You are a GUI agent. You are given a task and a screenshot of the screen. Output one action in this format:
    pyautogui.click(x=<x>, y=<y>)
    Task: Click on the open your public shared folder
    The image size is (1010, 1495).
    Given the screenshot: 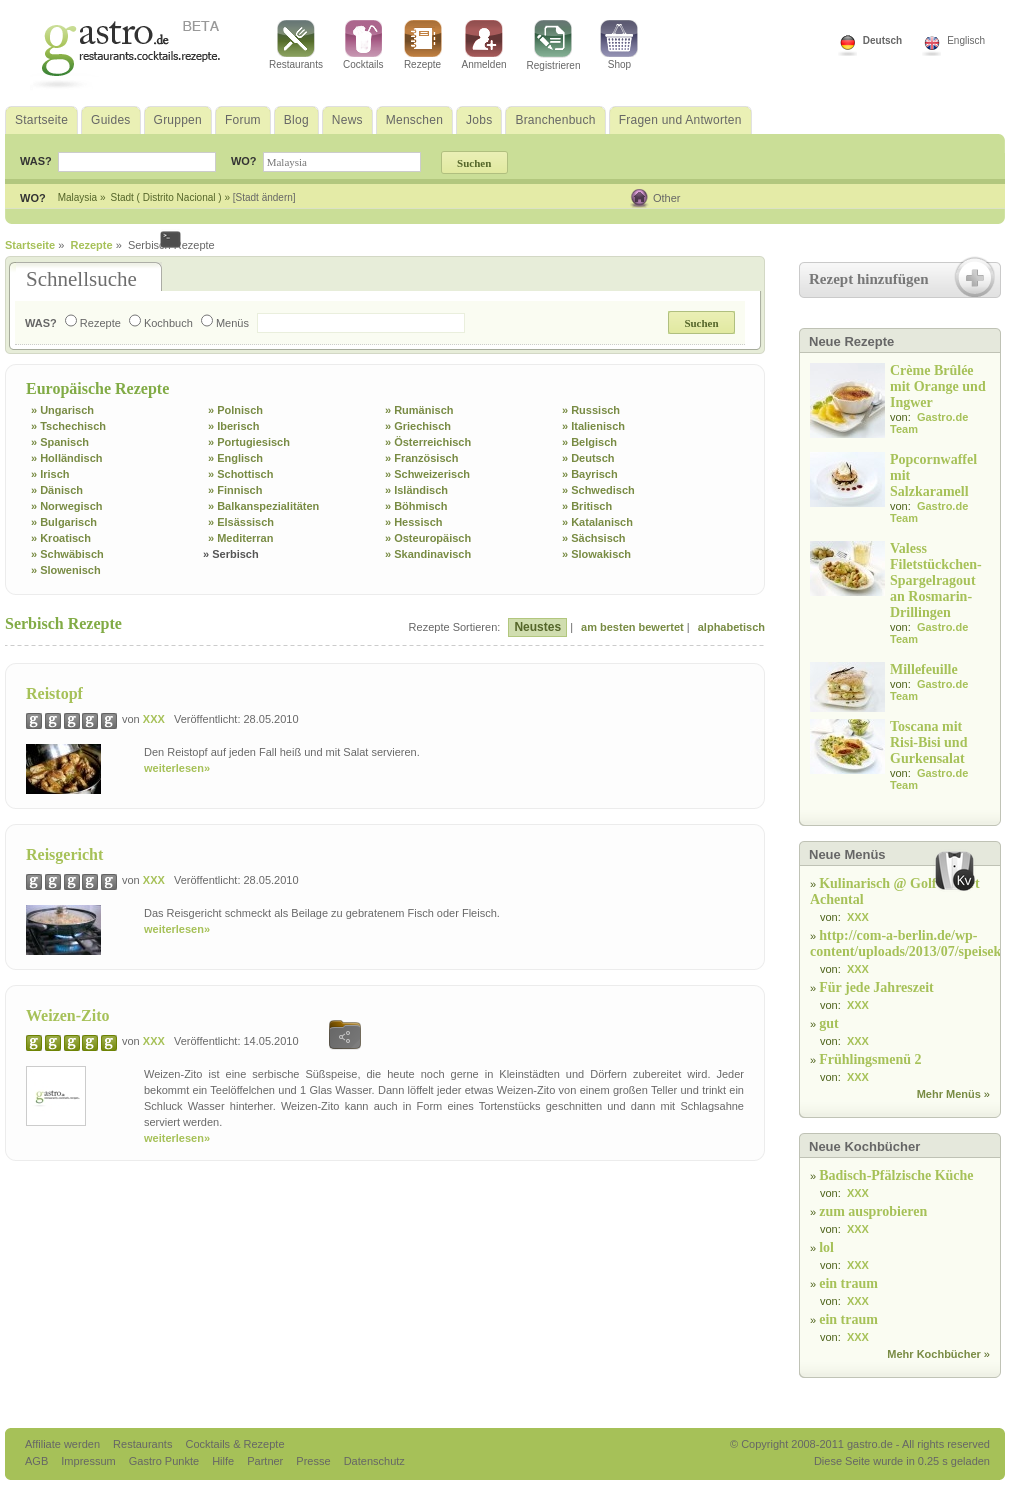 What is the action you would take?
    pyautogui.click(x=345, y=1034)
    